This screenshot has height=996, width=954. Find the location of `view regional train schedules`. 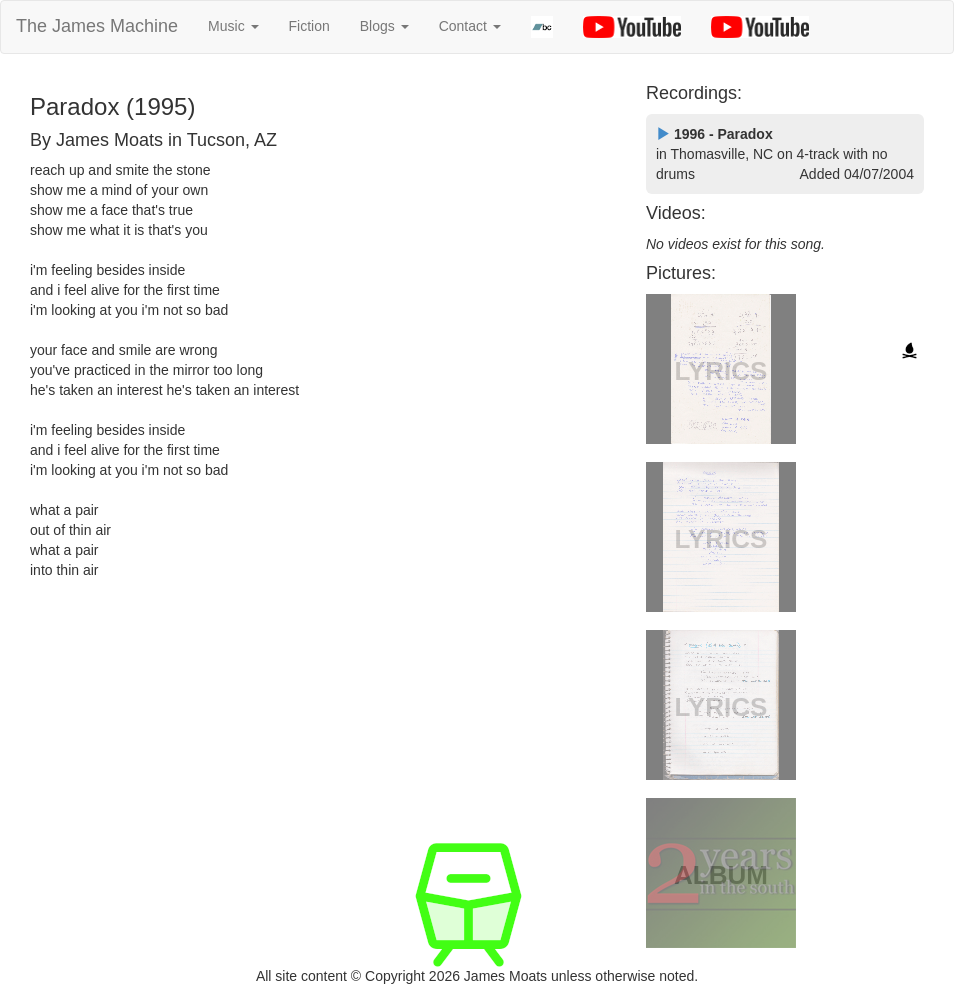

view regional train schedules is located at coordinates (468, 900).